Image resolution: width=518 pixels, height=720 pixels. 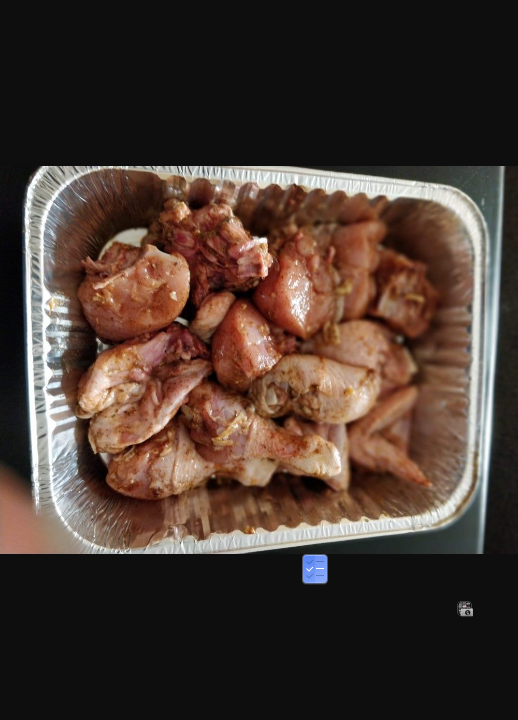 I want to click on open work tasks or to-do list, so click(x=315, y=569).